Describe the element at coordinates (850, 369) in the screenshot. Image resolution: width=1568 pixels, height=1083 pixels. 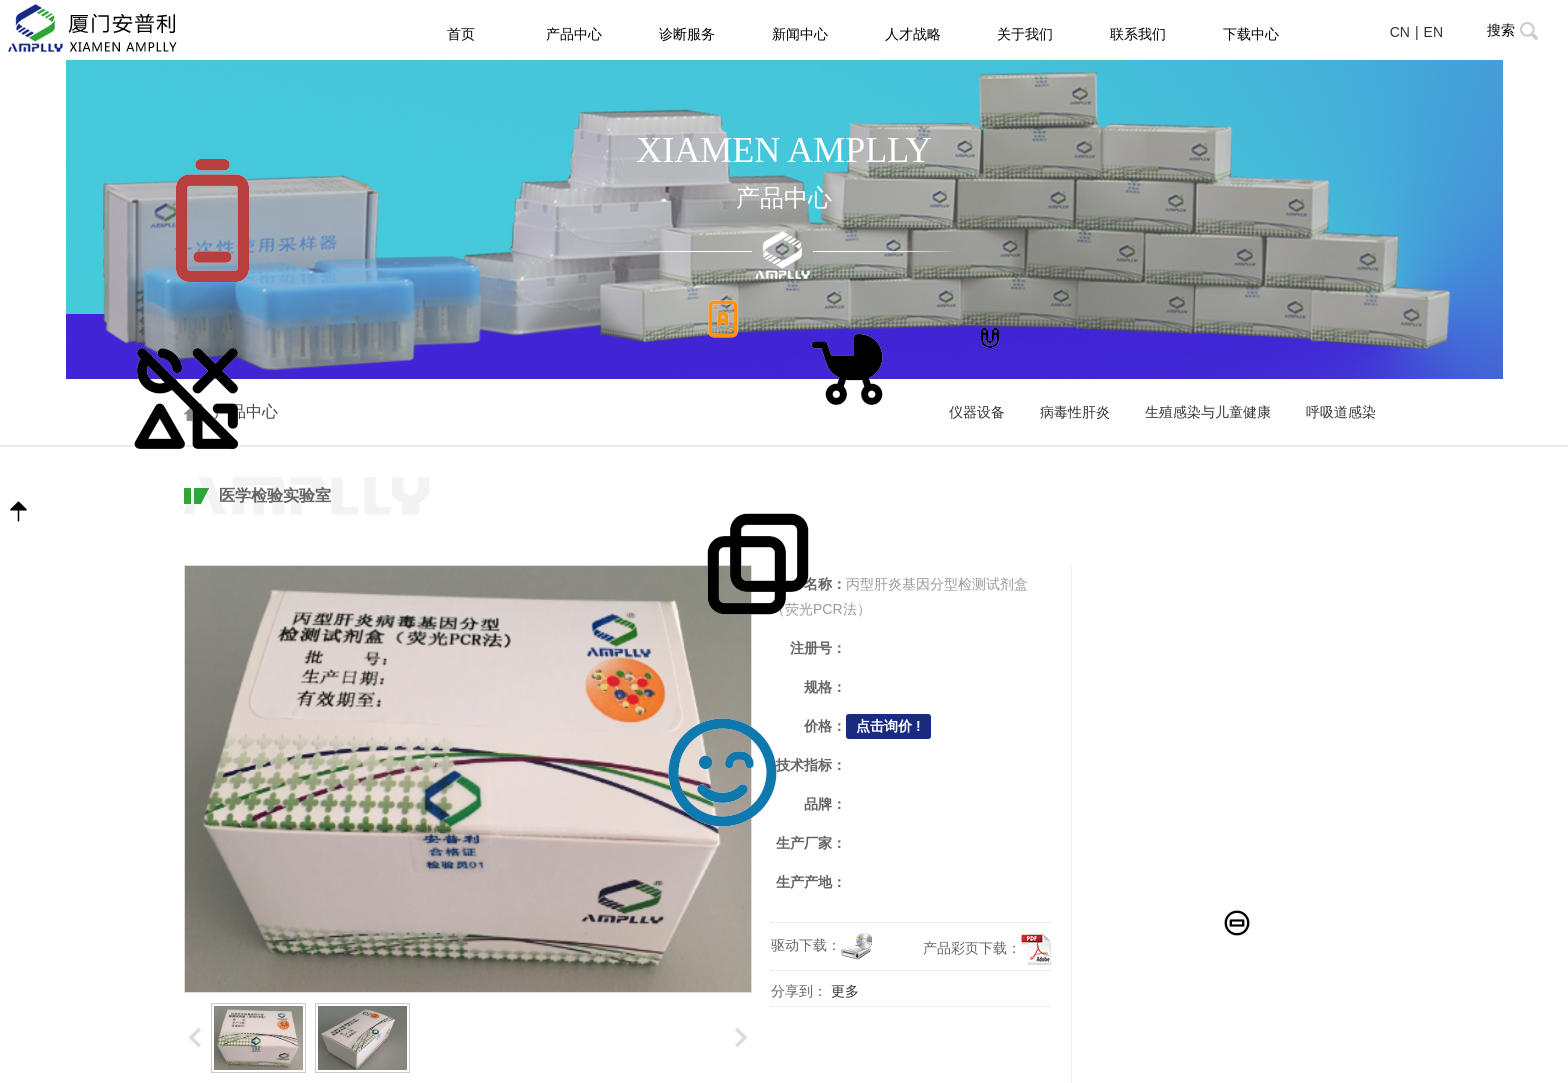
I see `access baby or parenting-related features` at that location.